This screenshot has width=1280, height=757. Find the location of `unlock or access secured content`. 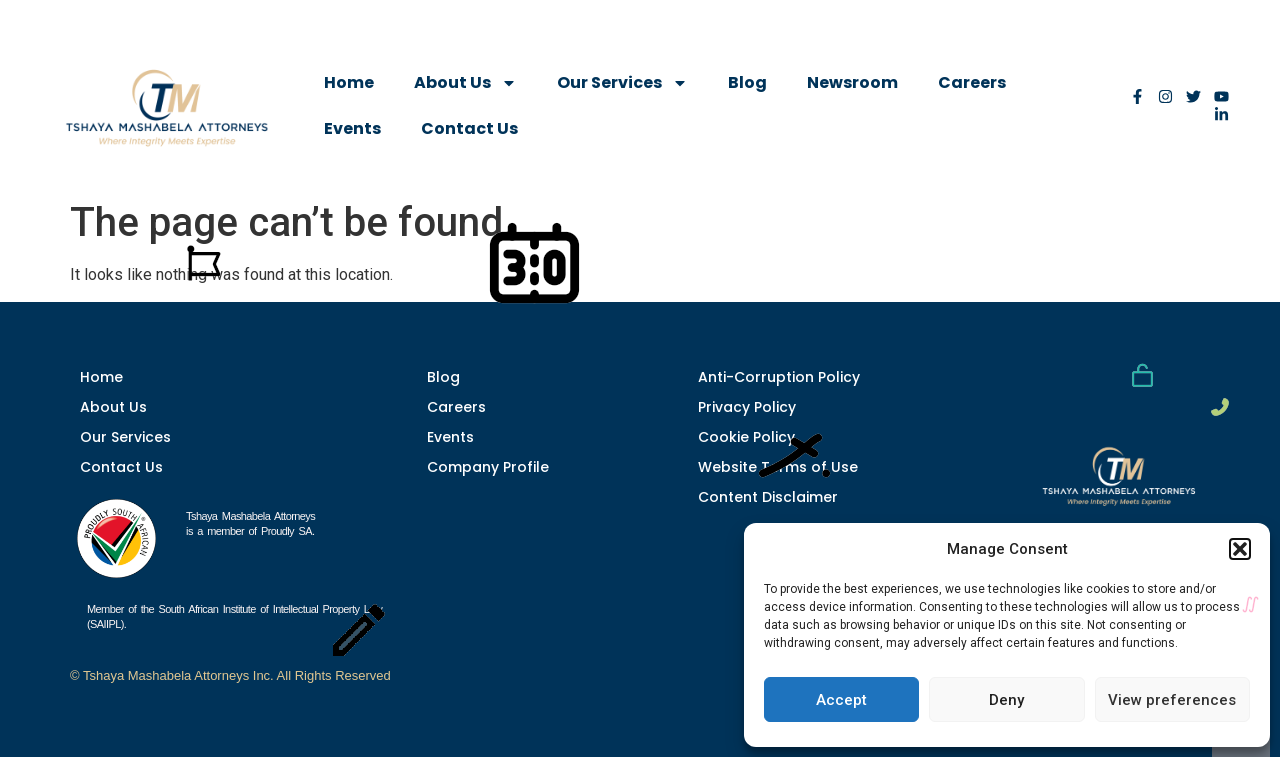

unlock or access secured content is located at coordinates (1142, 376).